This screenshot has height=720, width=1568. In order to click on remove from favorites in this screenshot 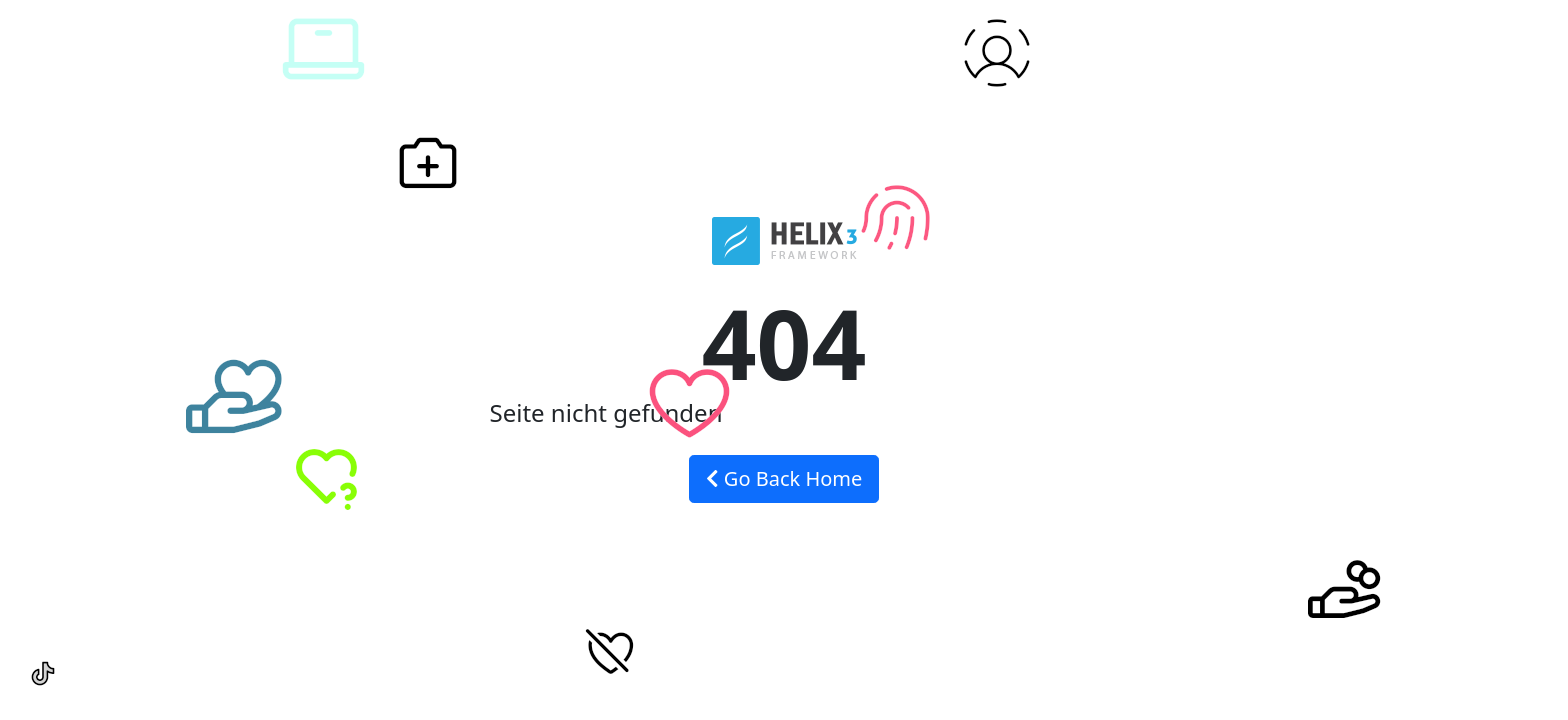, I will do `click(609, 651)`.